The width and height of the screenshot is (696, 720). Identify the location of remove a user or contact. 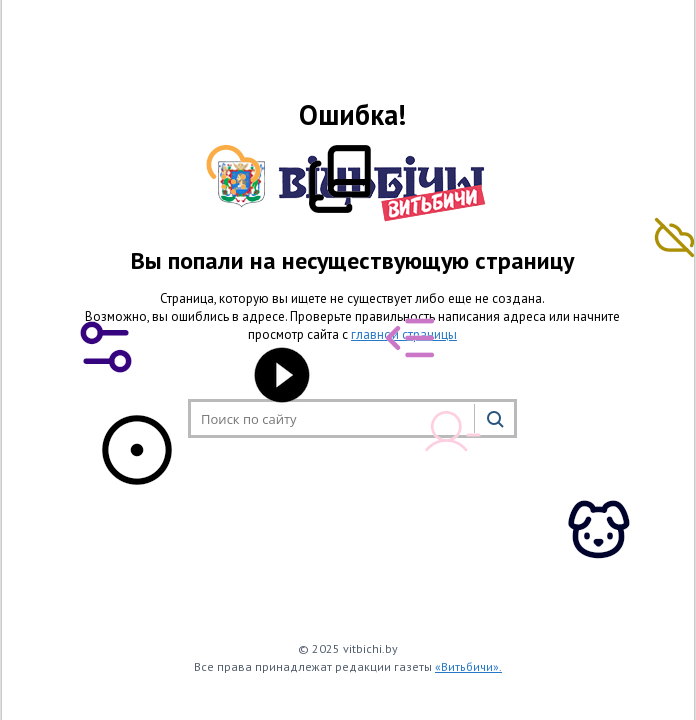
(451, 433).